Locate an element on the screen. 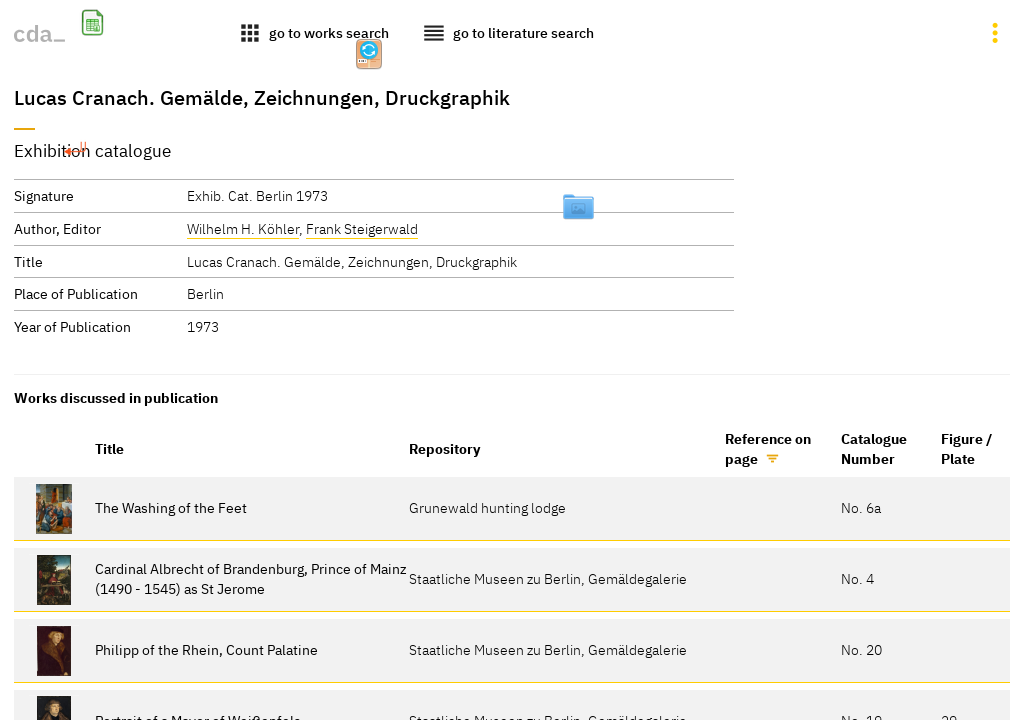 This screenshot has width=1024, height=720. system package updates available is located at coordinates (369, 54).